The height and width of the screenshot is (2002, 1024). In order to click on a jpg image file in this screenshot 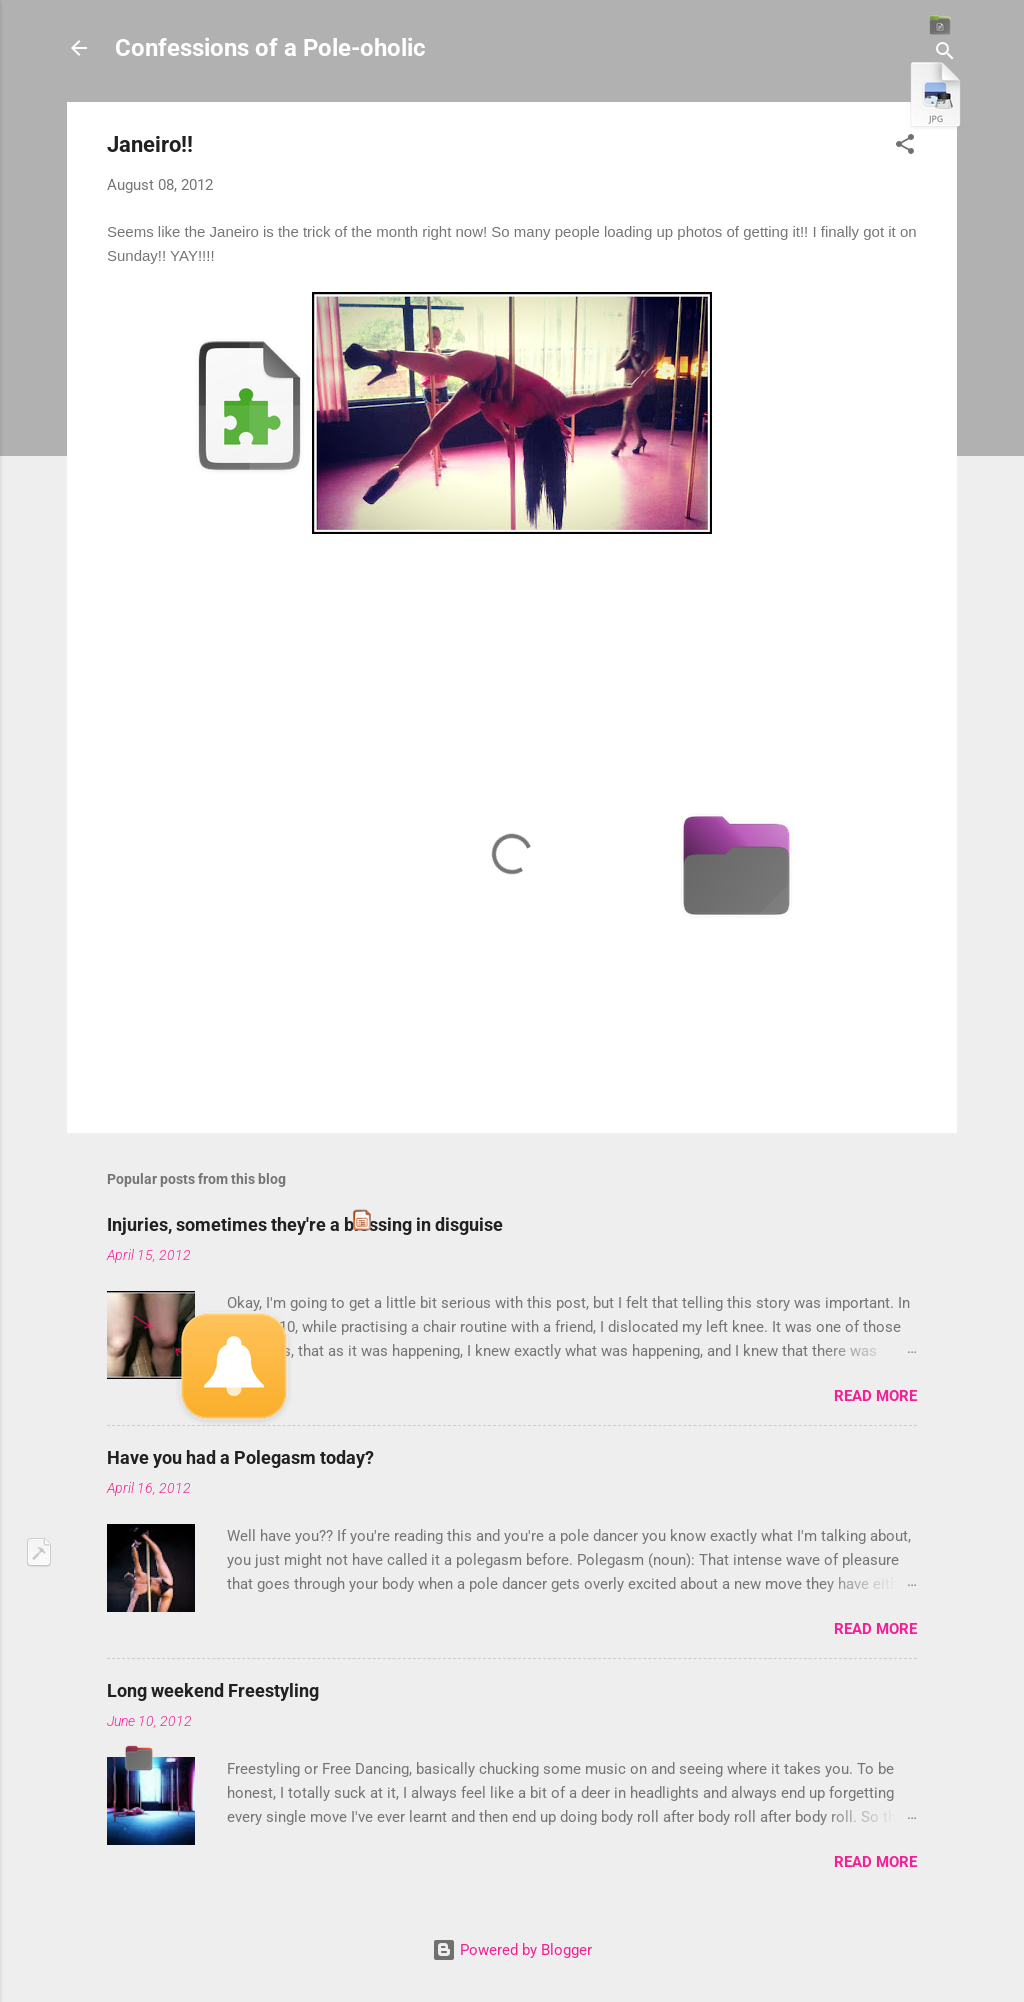, I will do `click(935, 95)`.